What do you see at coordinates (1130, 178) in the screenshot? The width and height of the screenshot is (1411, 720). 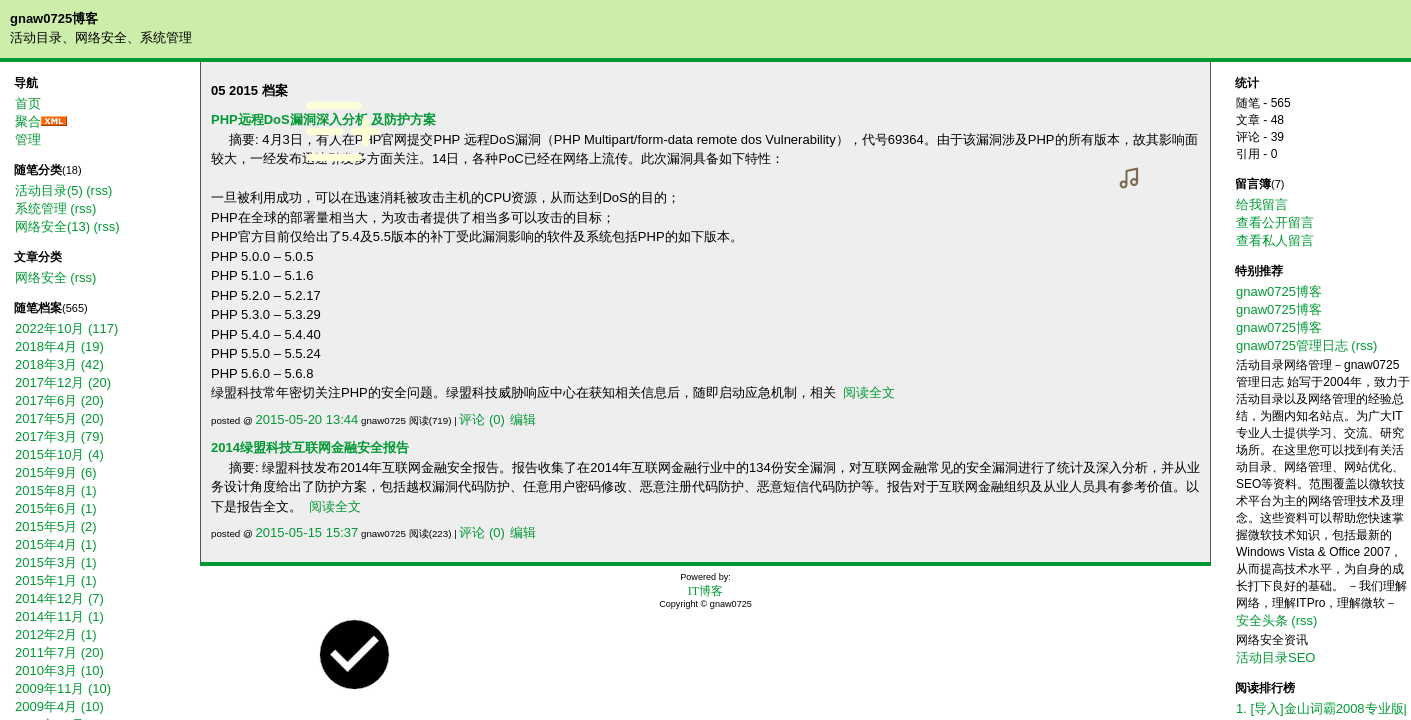 I see `access music library or player` at bounding box center [1130, 178].